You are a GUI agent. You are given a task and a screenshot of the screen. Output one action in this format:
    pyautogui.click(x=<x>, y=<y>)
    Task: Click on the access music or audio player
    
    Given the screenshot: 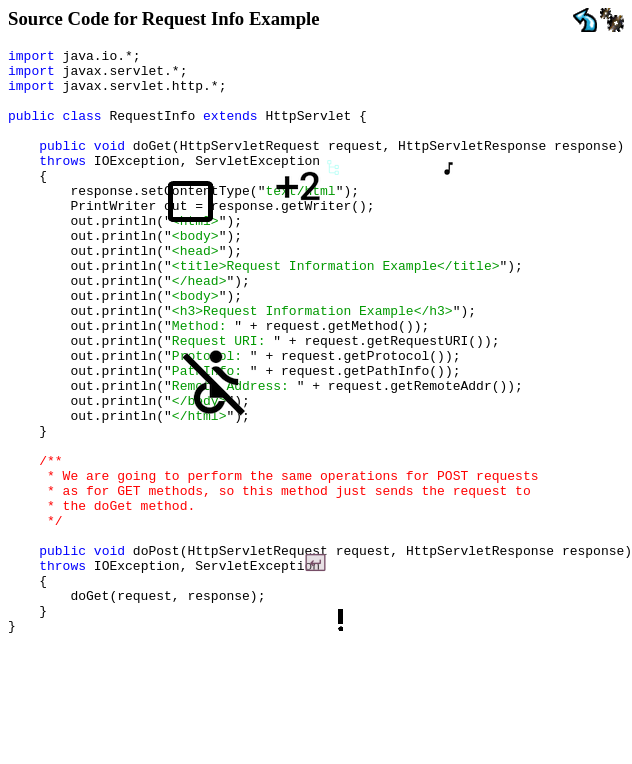 What is the action you would take?
    pyautogui.click(x=448, y=168)
    